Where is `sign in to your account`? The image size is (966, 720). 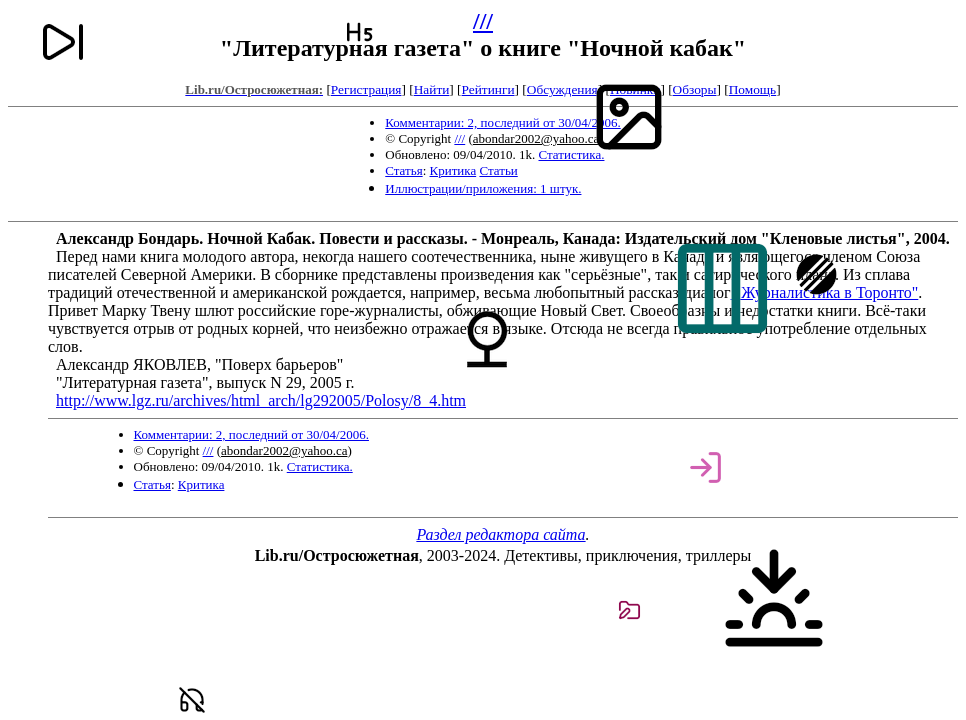 sign in to your account is located at coordinates (705, 467).